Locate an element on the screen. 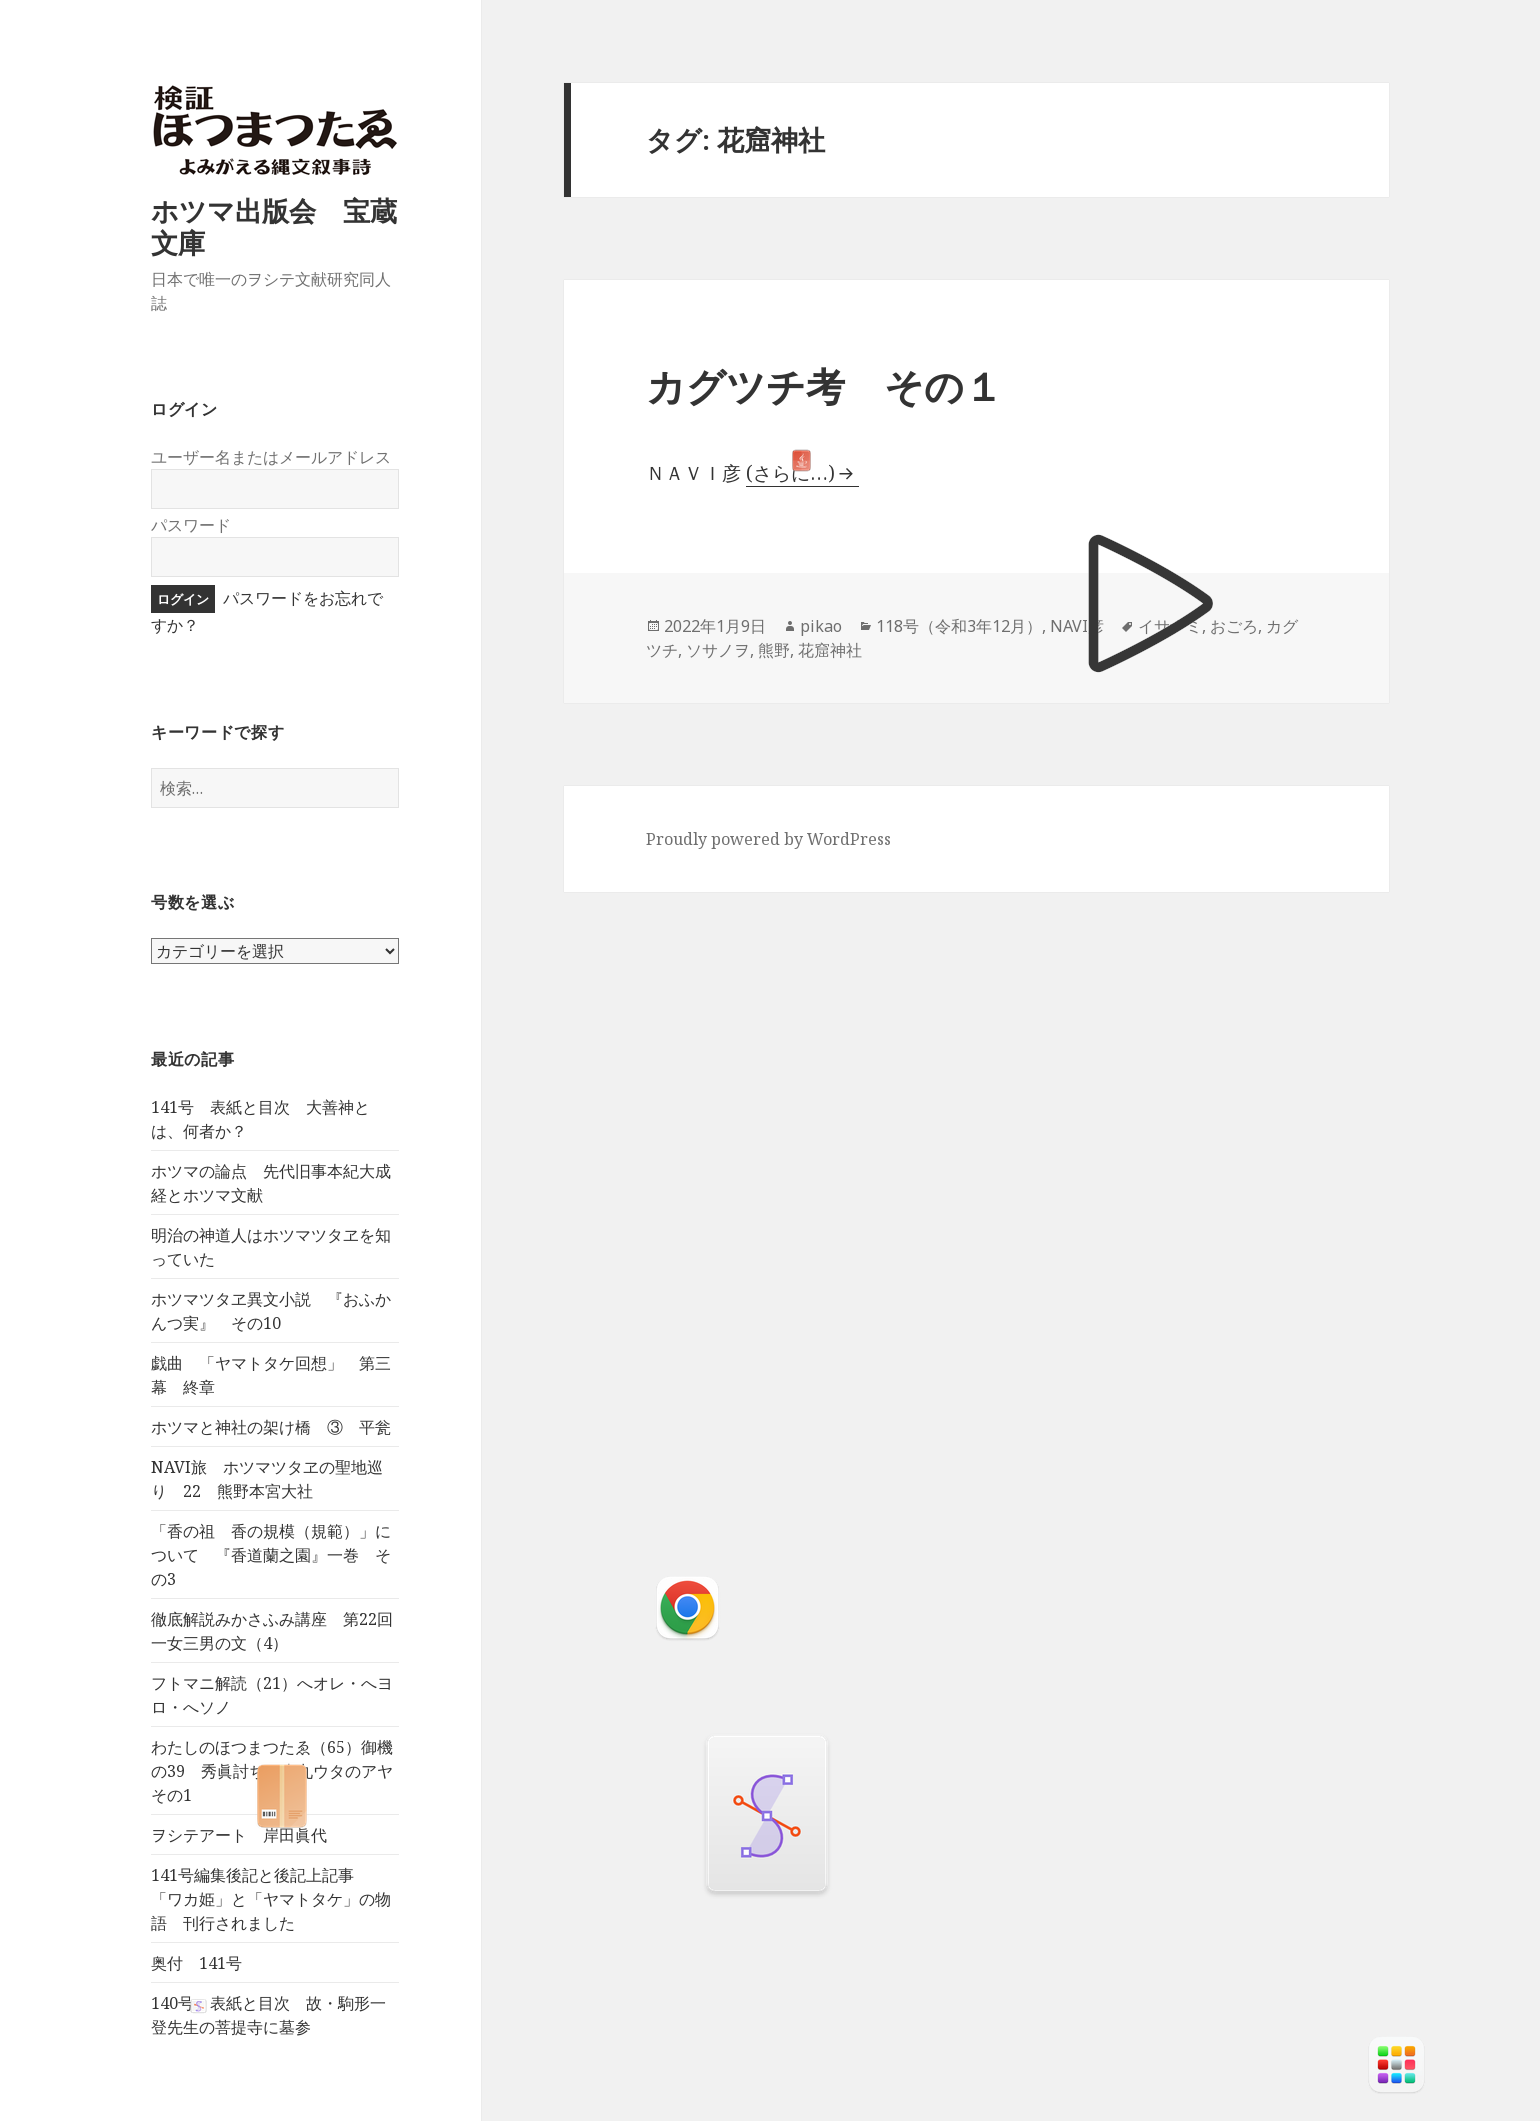 This screenshot has height=2121, width=1540. a software package or archive file is located at coordinates (282, 1796).